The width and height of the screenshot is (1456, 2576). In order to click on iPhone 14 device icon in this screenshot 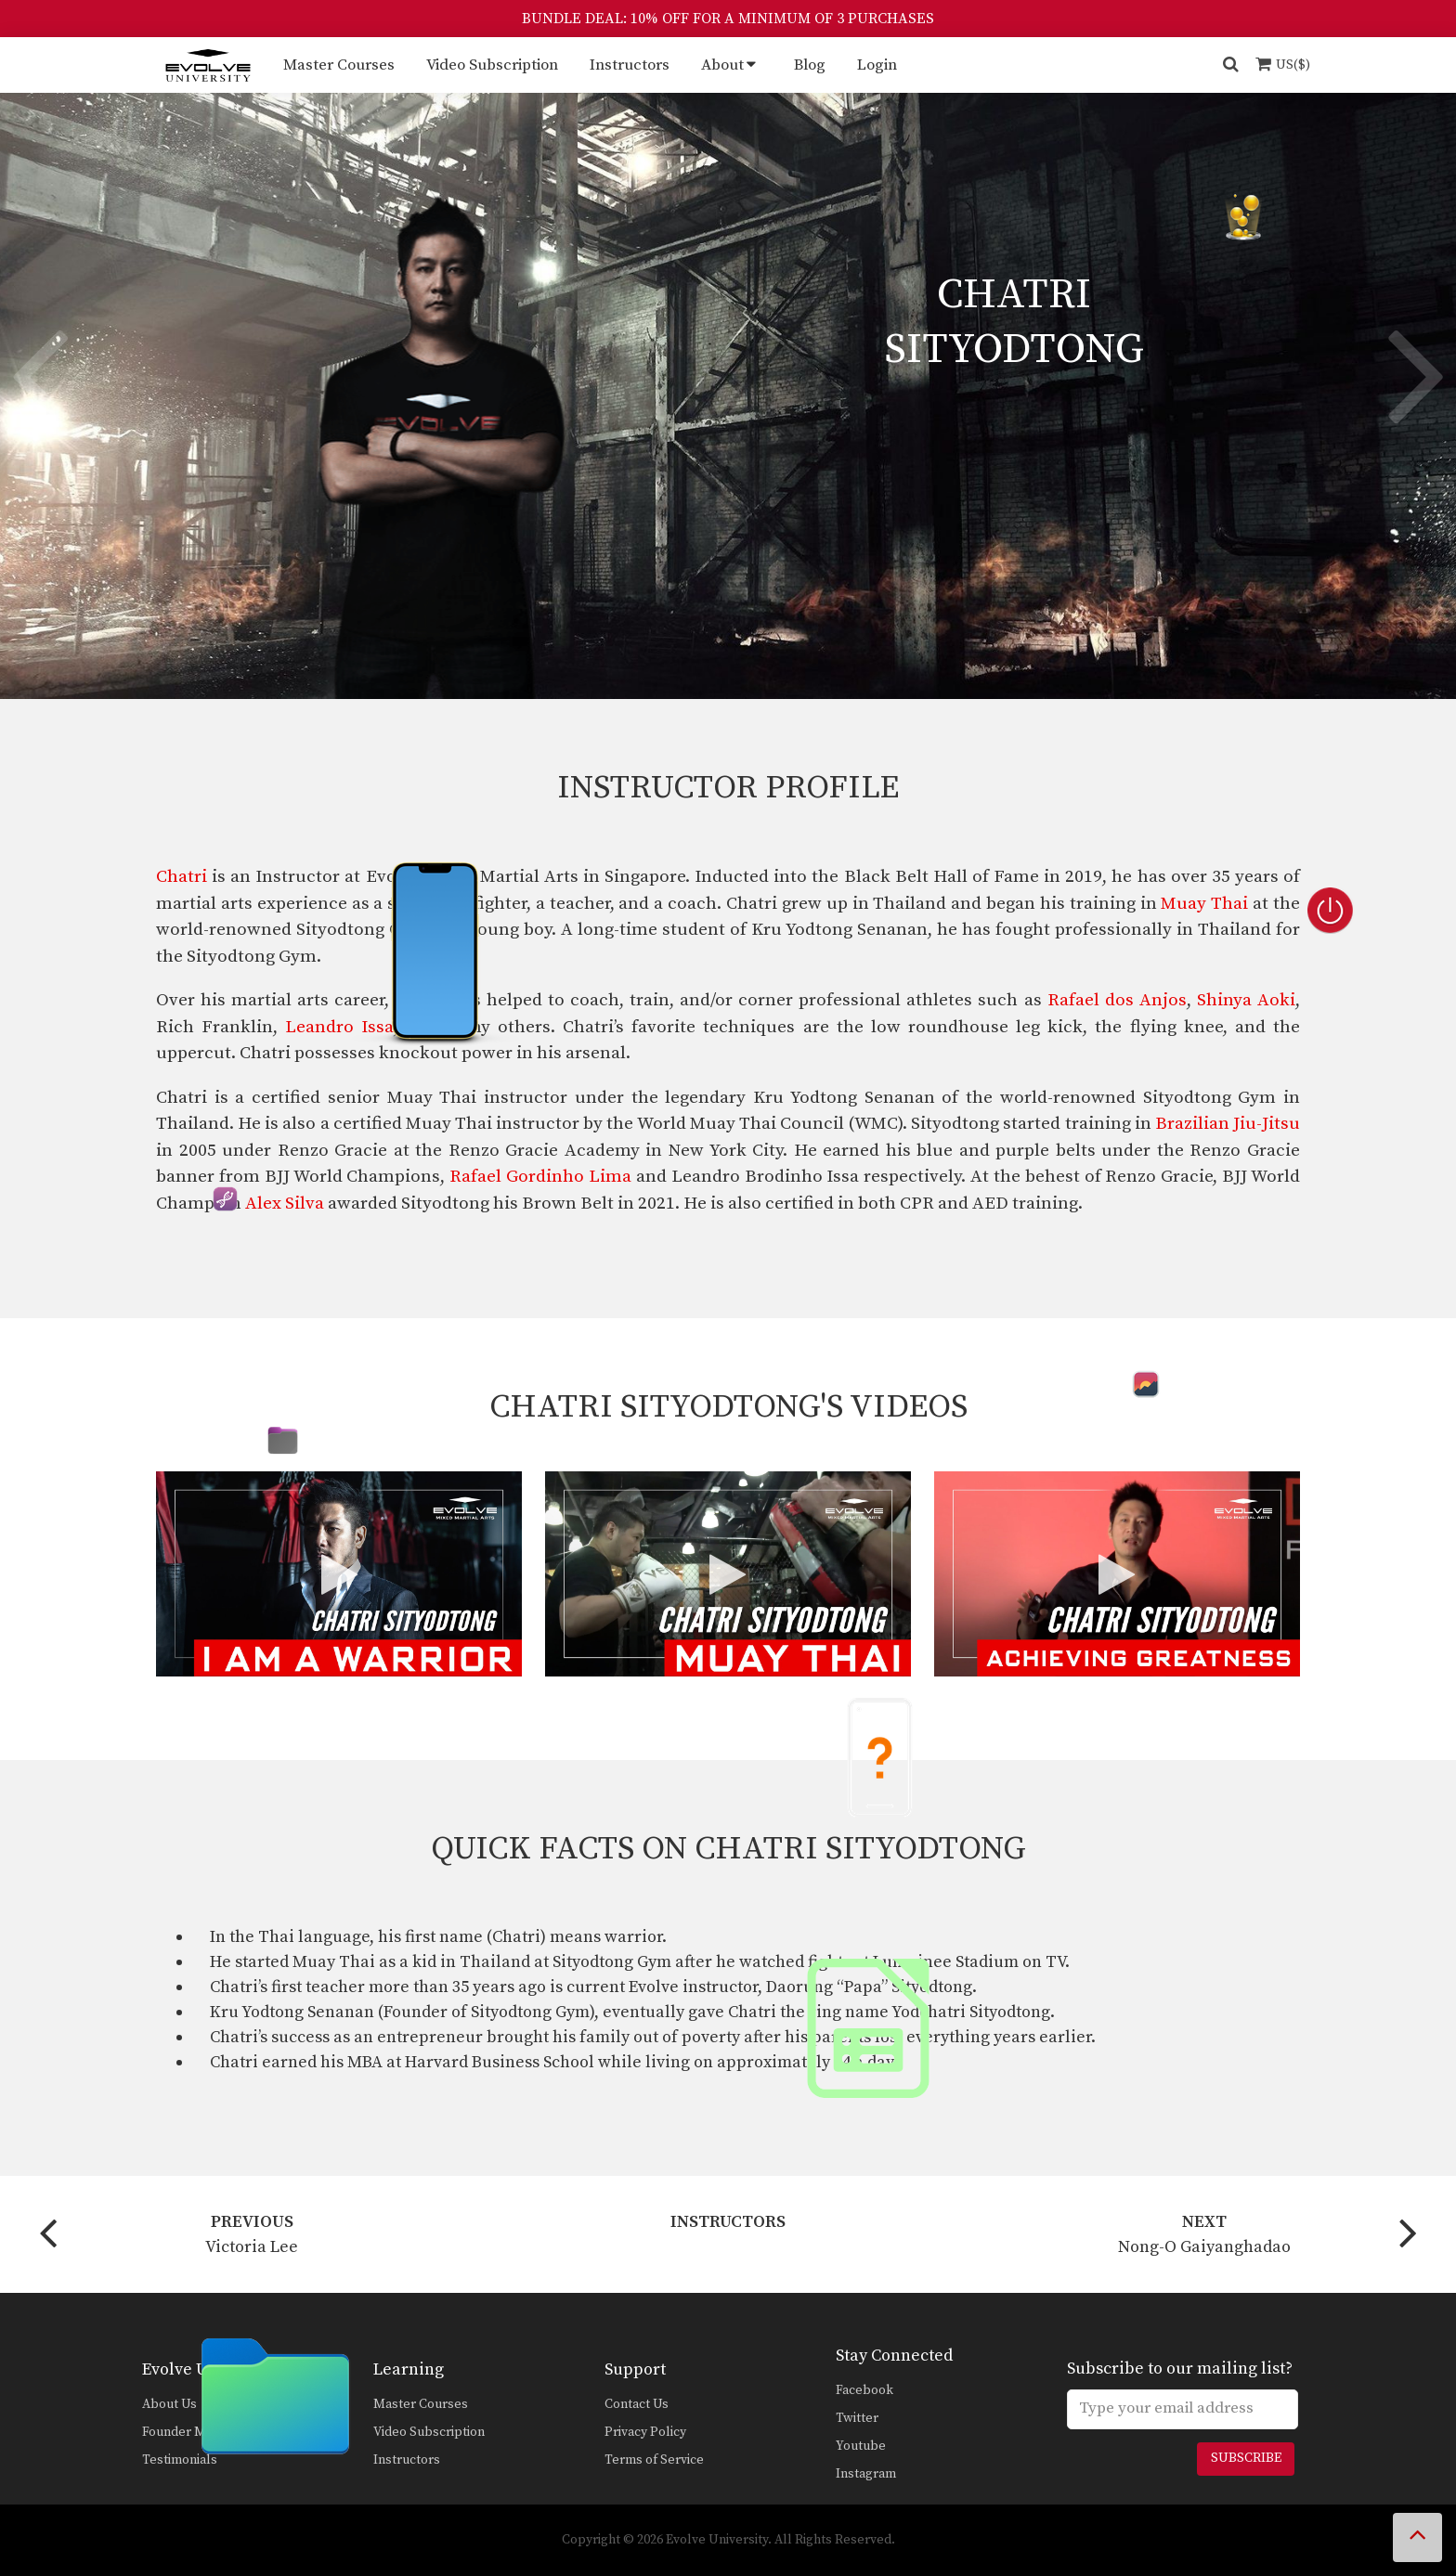, I will do `click(435, 953)`.